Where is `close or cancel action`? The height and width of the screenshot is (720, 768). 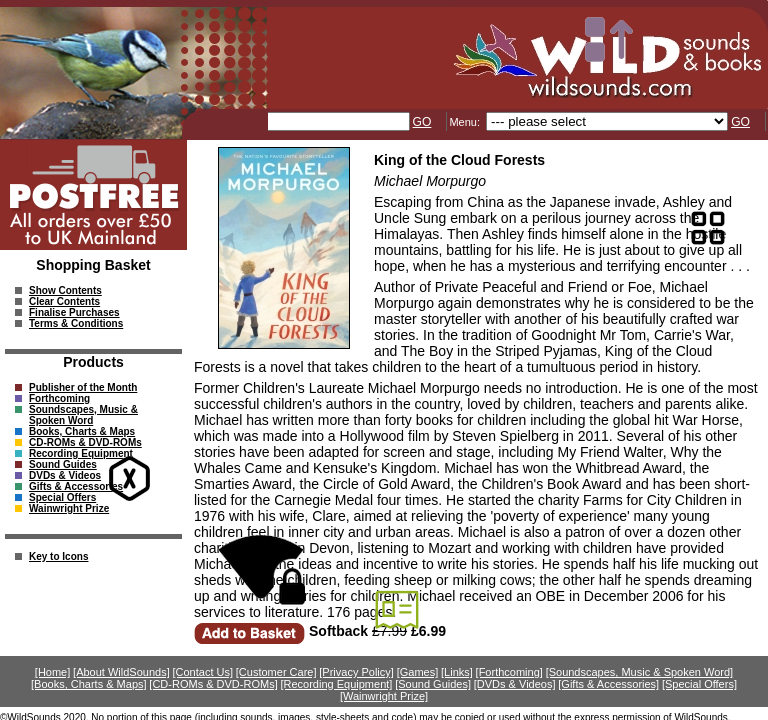 close or cancel action is located at coordinates (129, 478).